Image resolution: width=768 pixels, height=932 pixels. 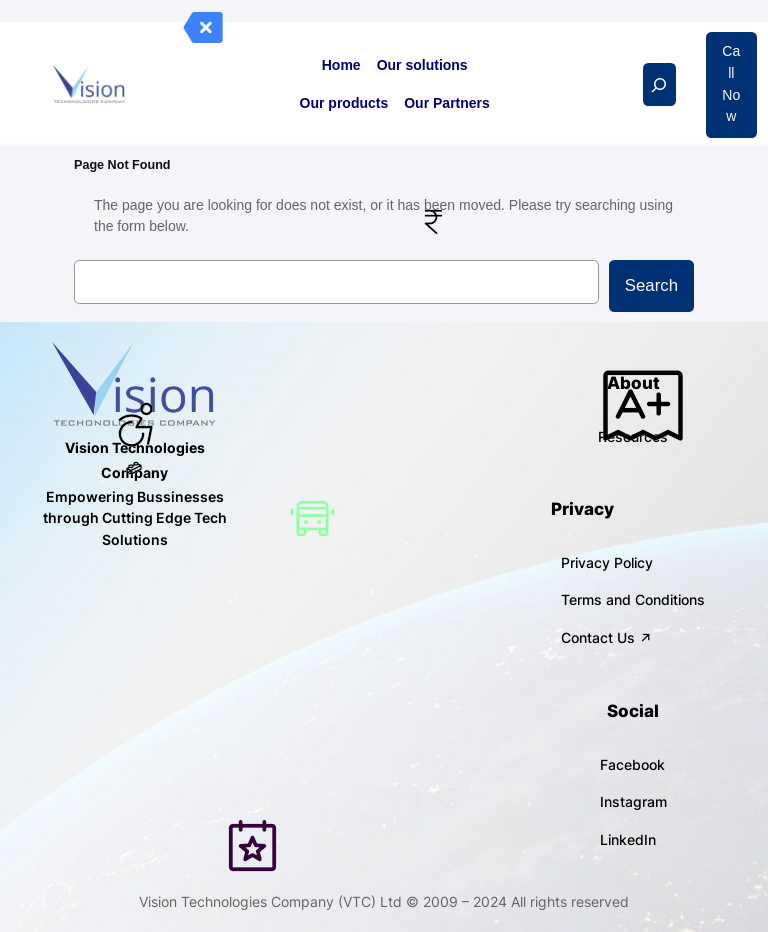 What do you see at coordinates (136, 425) in the screenshot?
I see `indicates wheelchair accessible route or facility` at bounding box center [136, 425].